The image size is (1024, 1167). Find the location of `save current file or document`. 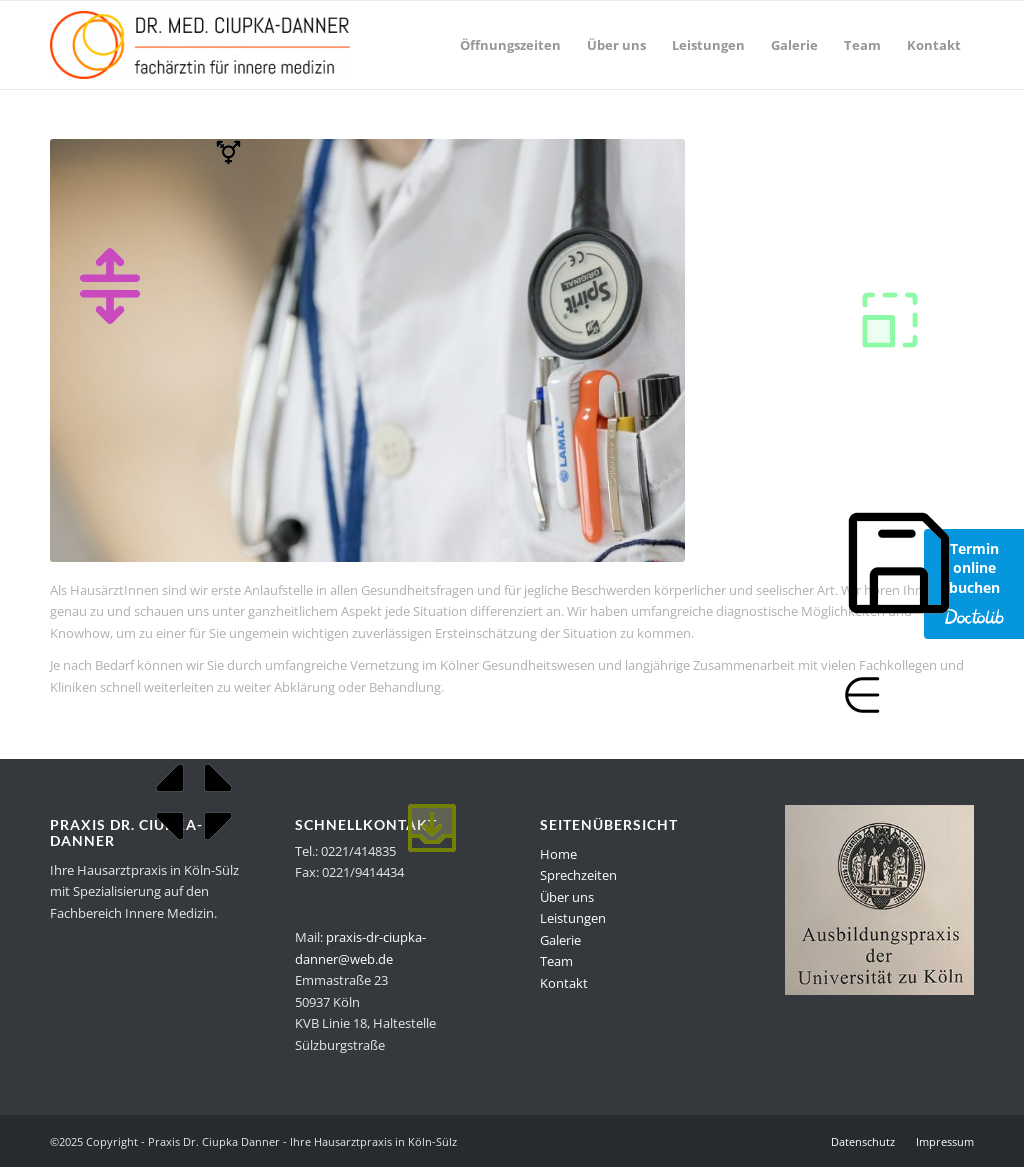

save current file or document is located at coordinates (899, 563).